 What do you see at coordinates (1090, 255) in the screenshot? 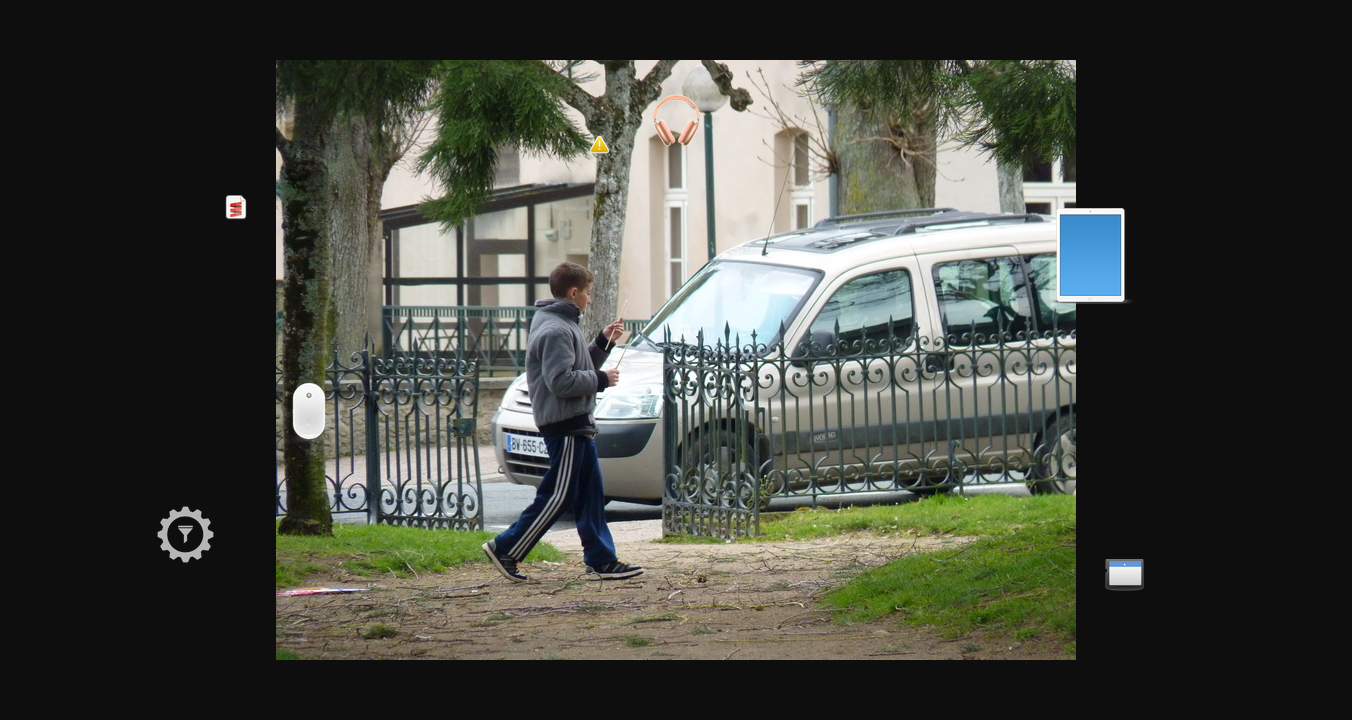
I see `view connected iPad Pro device` at bounding box center [1090, 255].